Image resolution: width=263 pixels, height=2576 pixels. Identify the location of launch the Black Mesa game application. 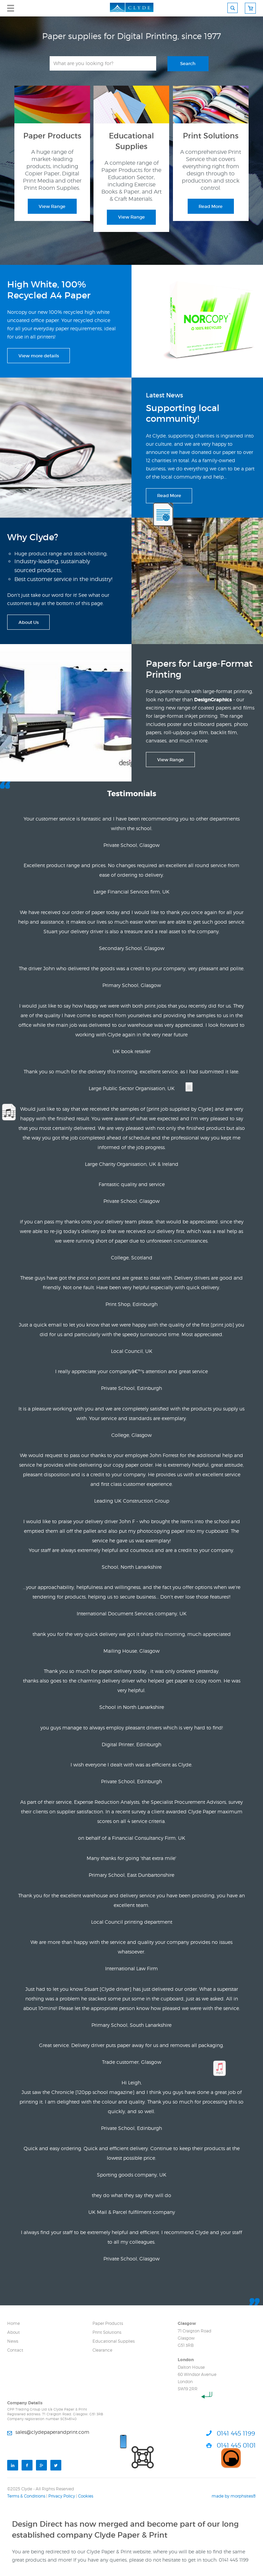
(231, 2458).